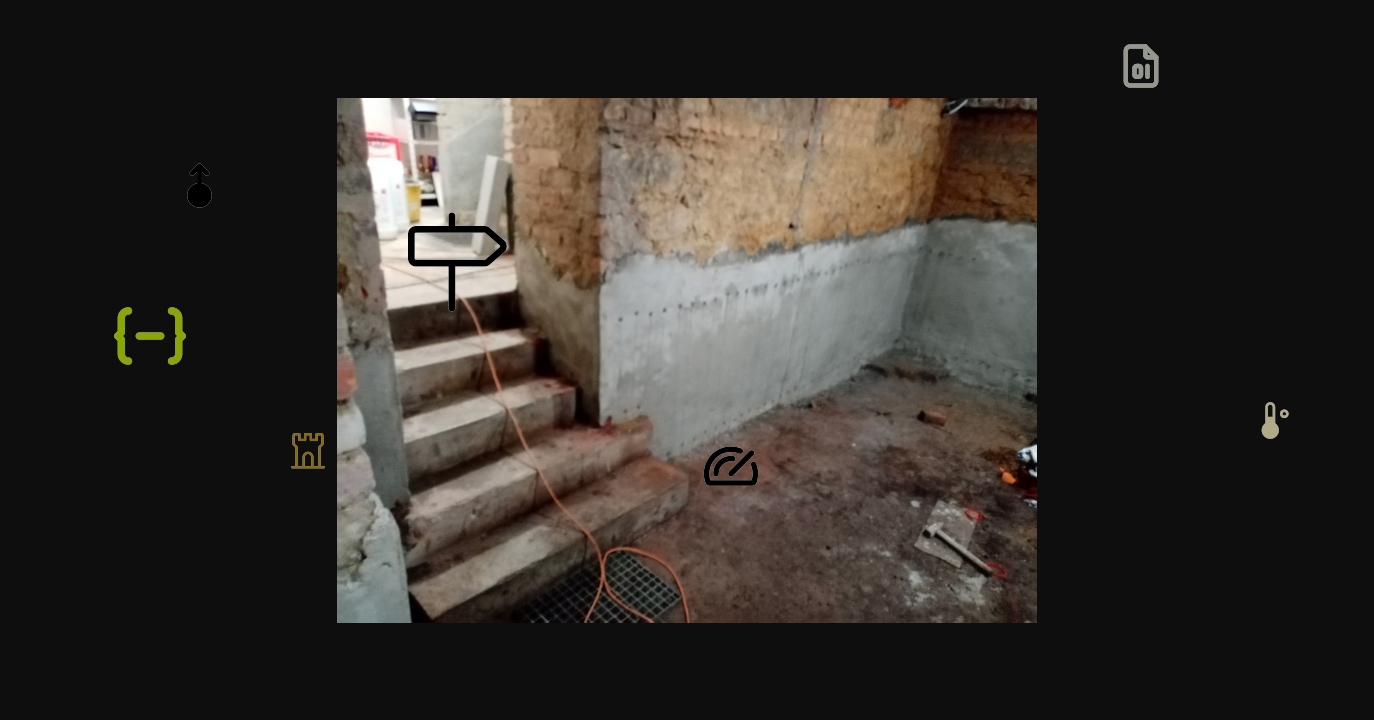 This screenshot has width=1374, height=720. What do you see at coordinates (731, 468) in the screenshot?
I see `view performance or speed metrics` at bounding box center [731, 468].